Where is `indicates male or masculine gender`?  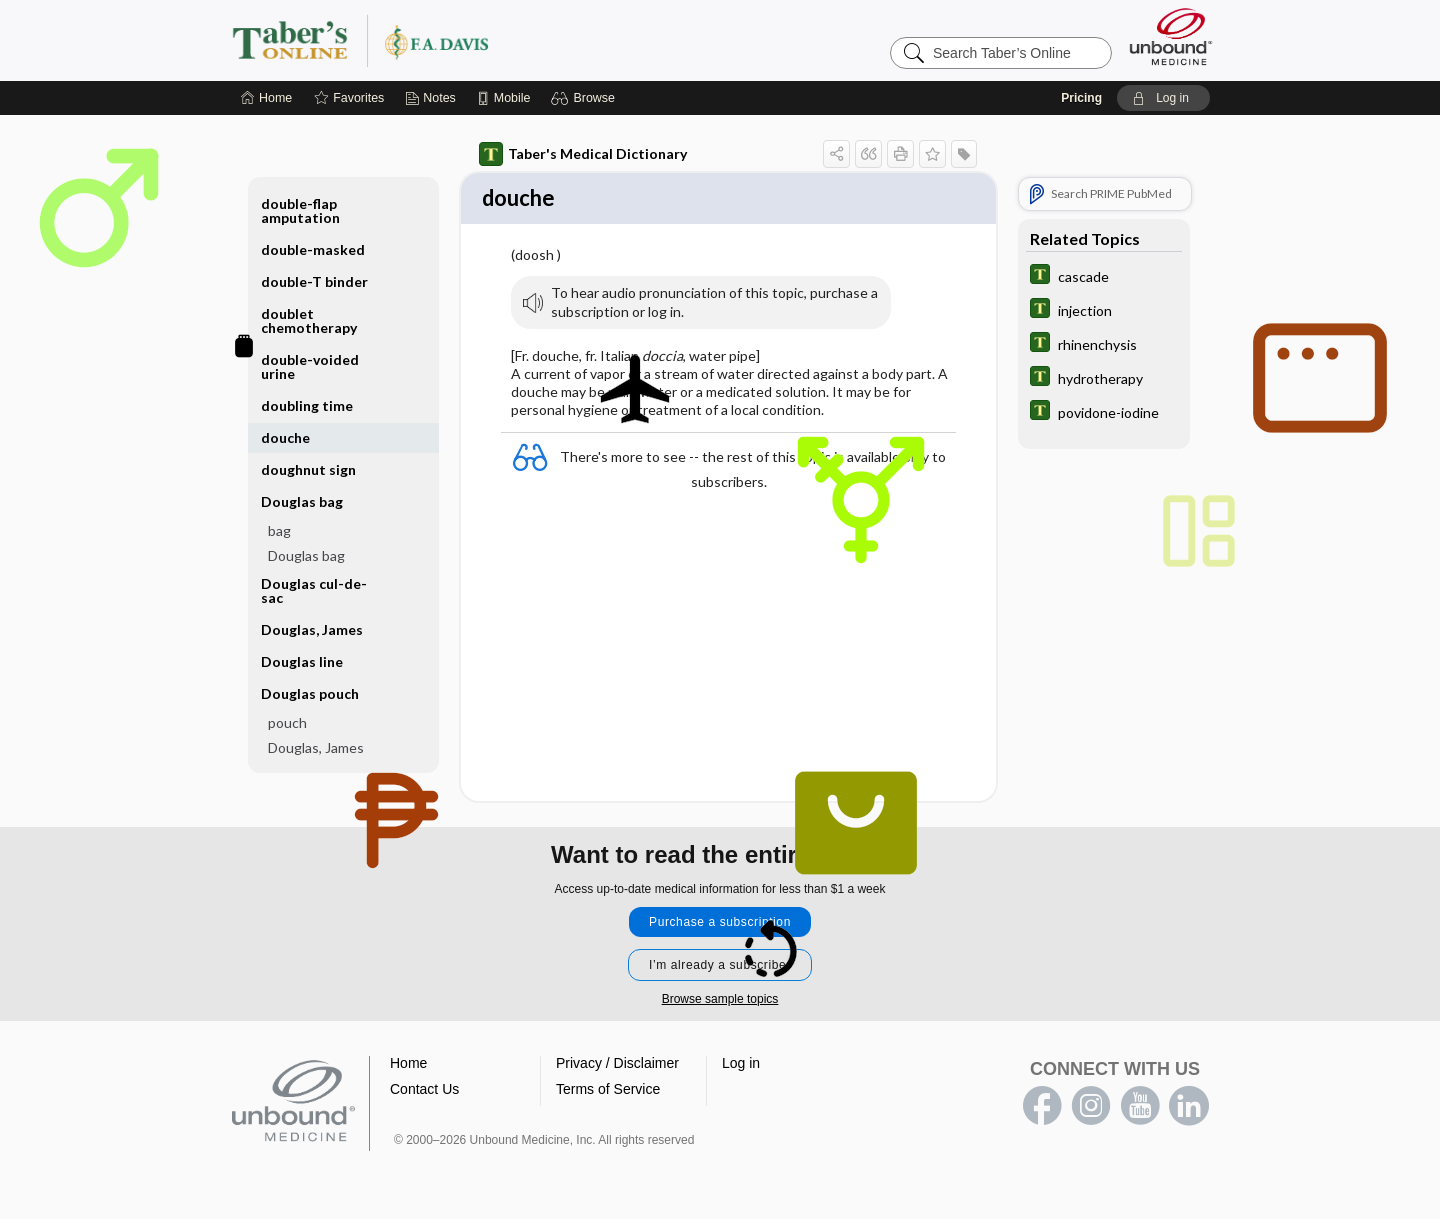
indicates male or masculine gender is located at coordinates (99, 208).